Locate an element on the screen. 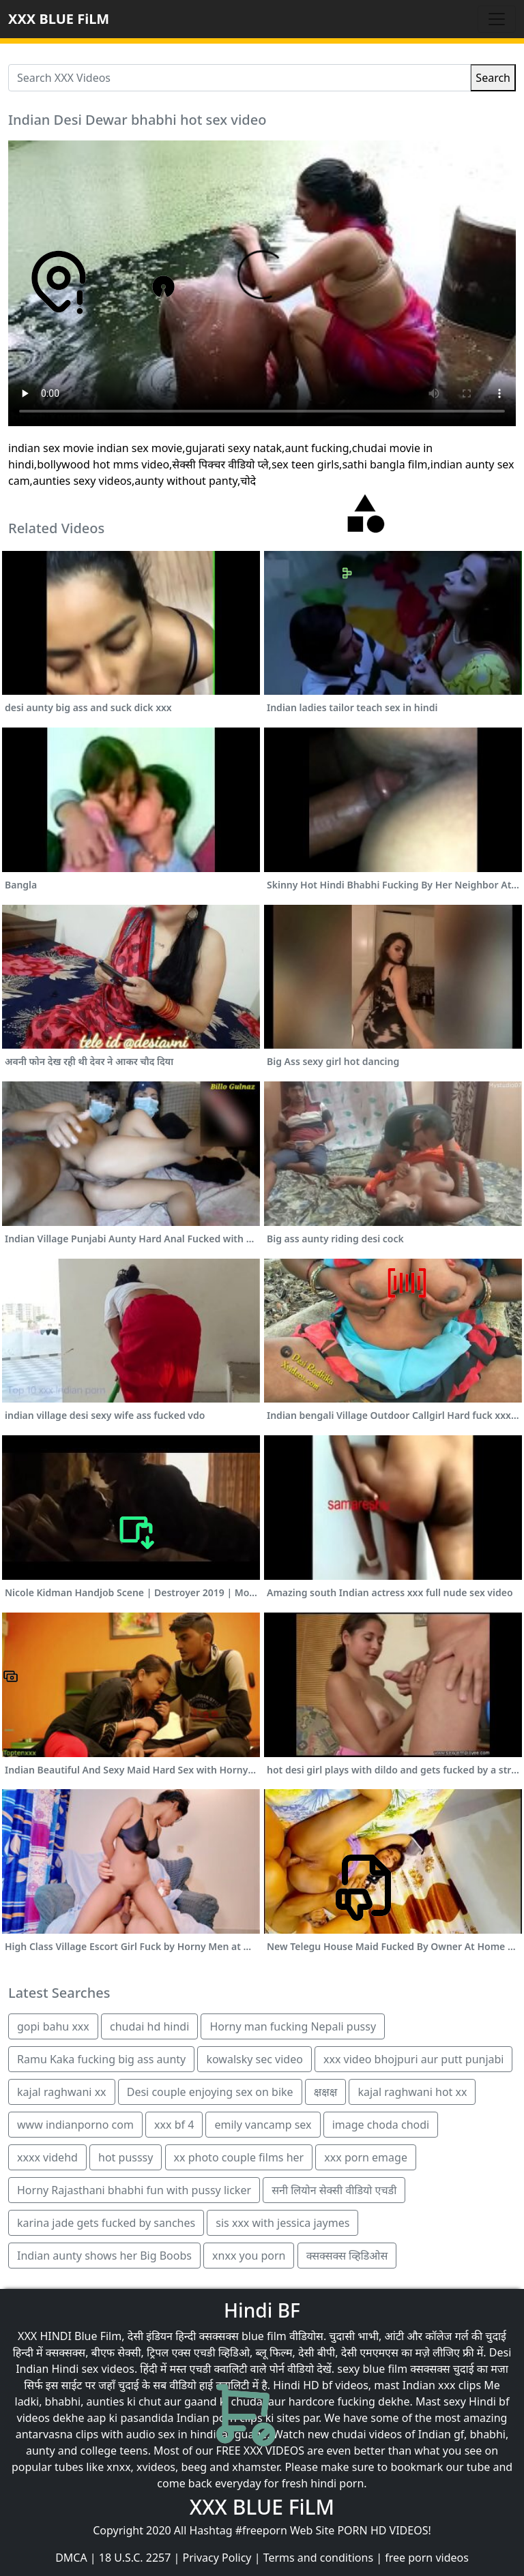 The image size is (524, 2576). scan a barcode is located at coordinates (407, 1283).